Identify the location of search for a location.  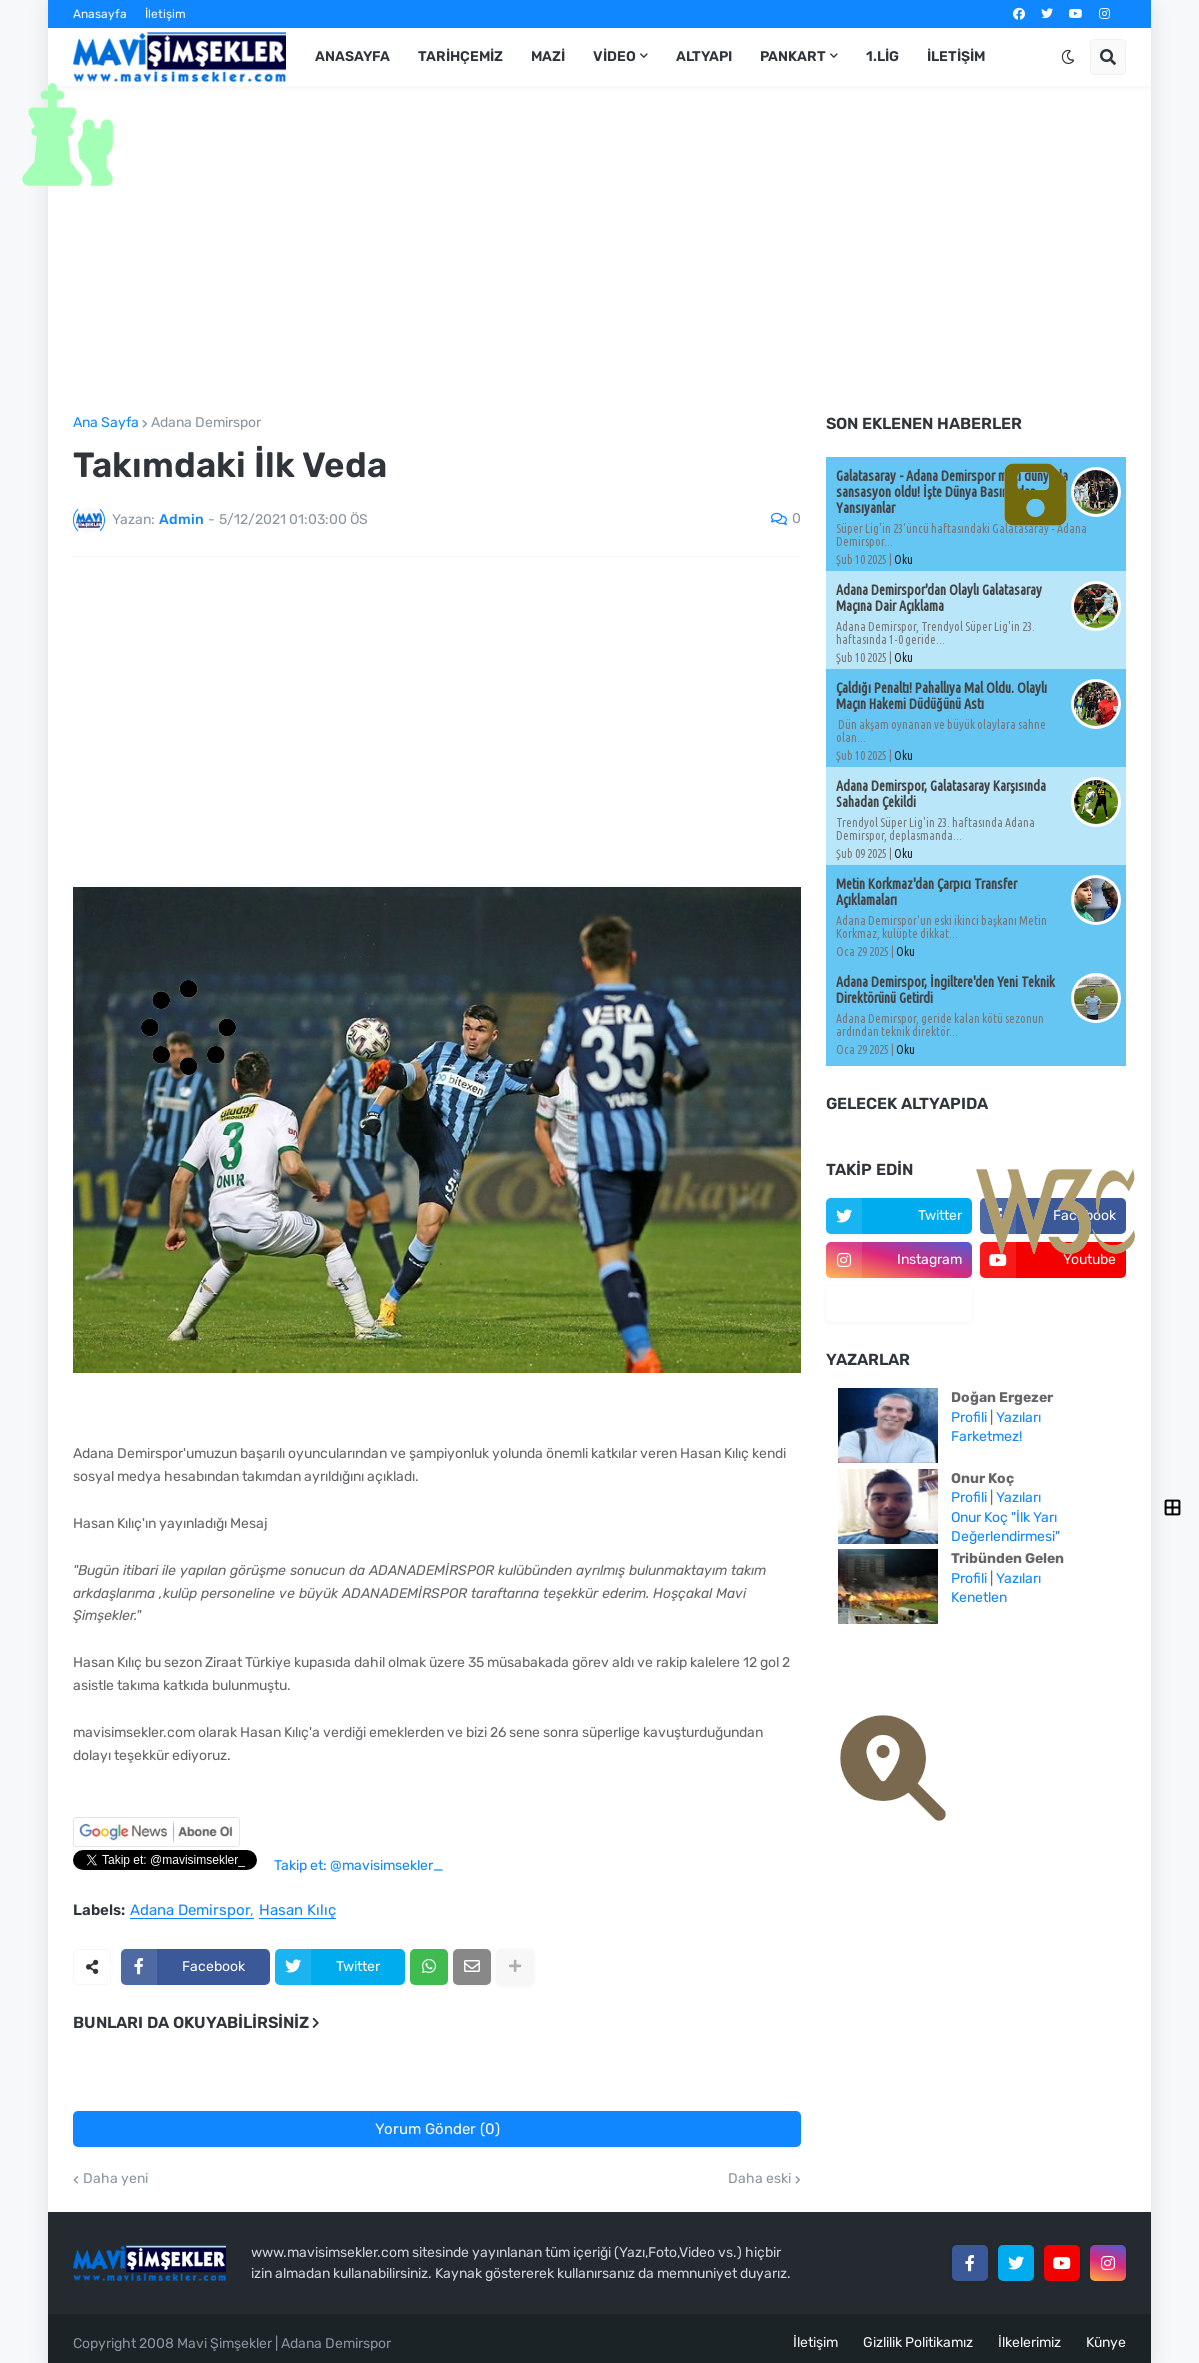
(893, 1768).